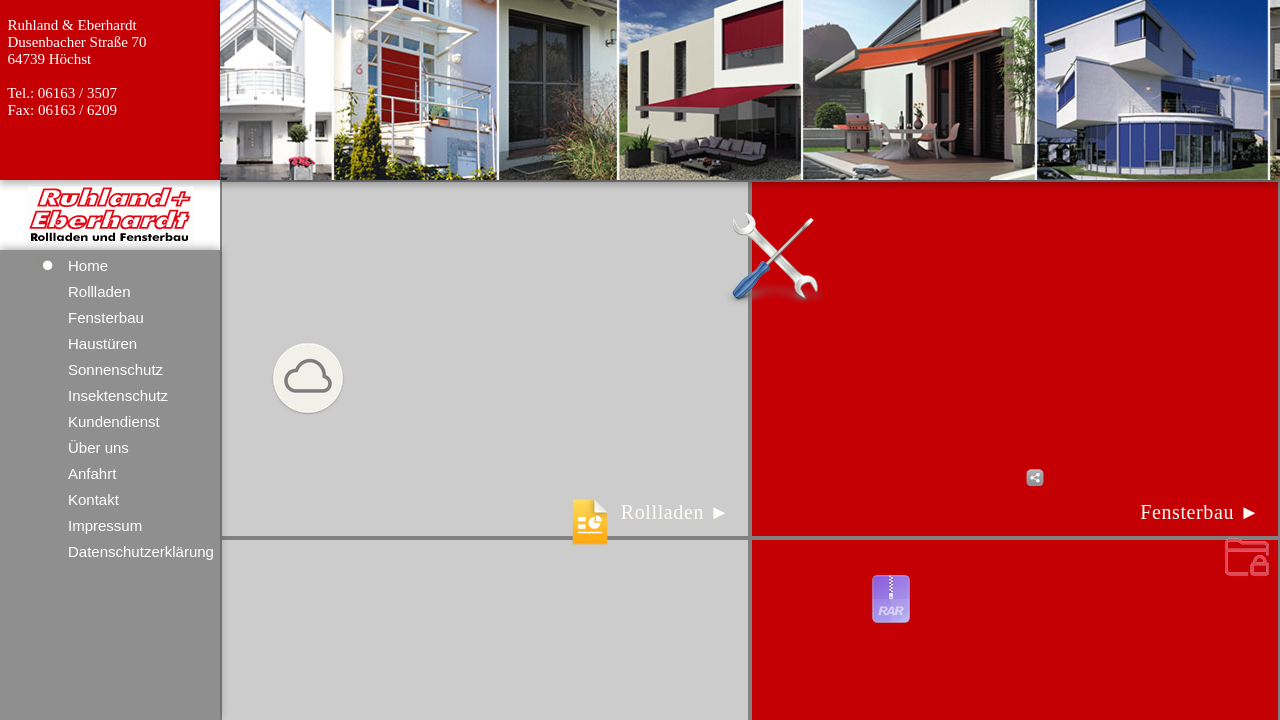  What do you see at coordinates (590, 523) in the screenshot?
I see `a google slides presentation file` at bounding box center [590, 523].